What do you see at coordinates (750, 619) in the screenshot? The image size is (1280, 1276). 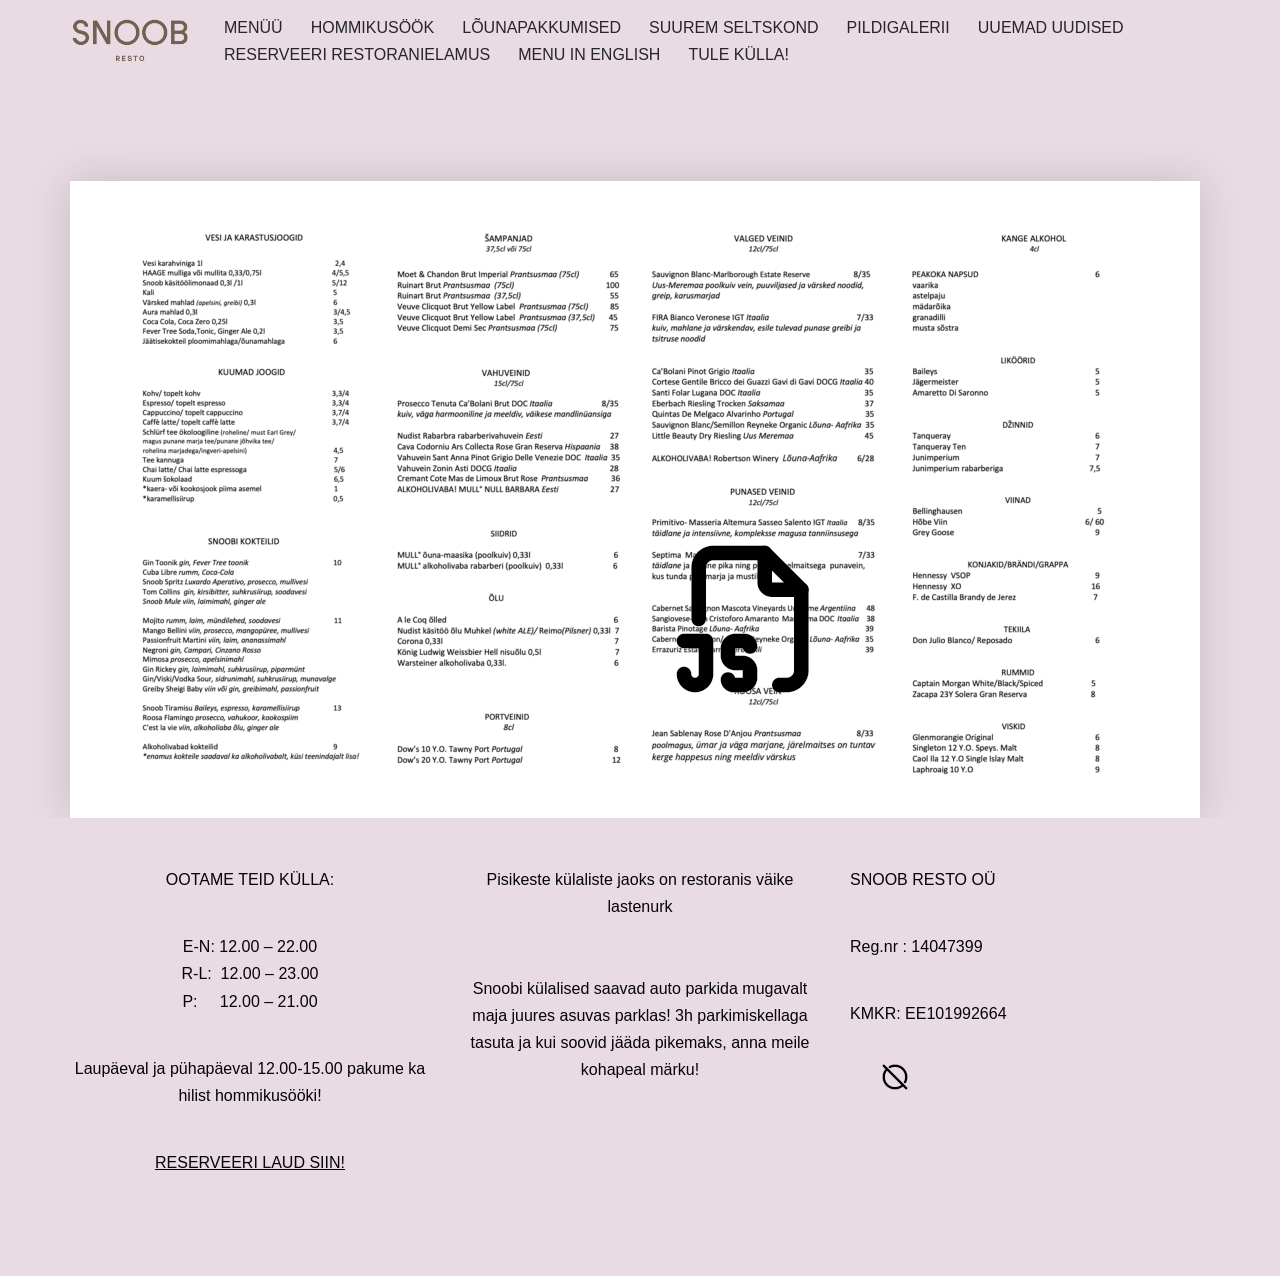 I see `indicates a JavaScript file type` at bounding box center [750, 619].